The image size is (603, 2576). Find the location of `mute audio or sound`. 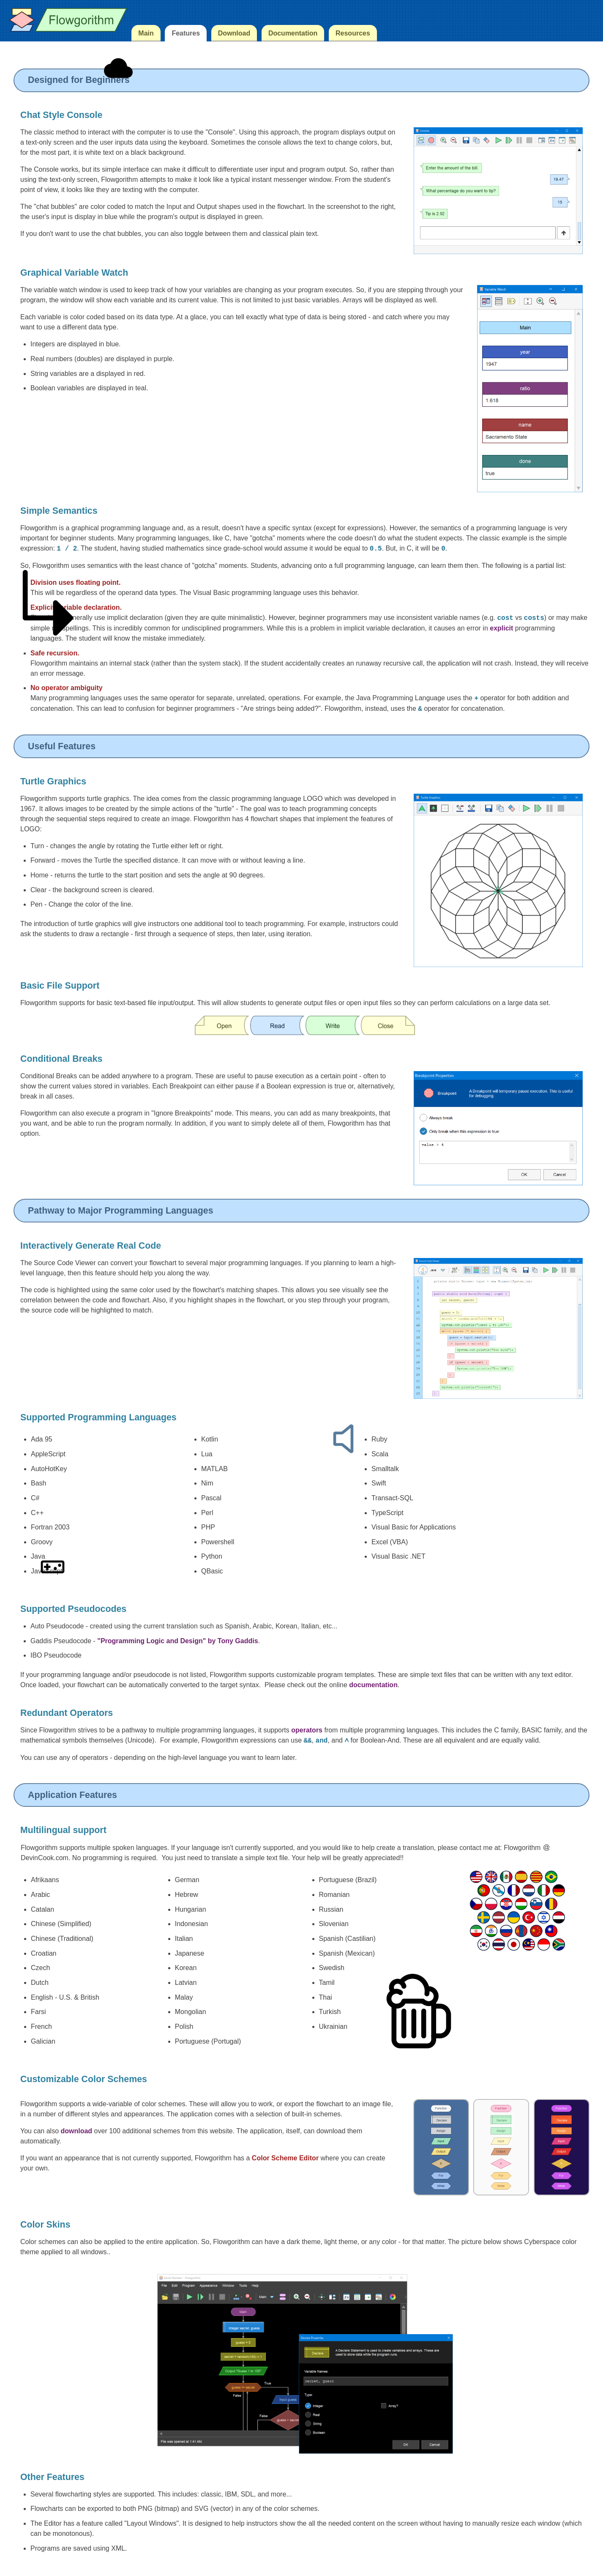

mute audio or sound is located at coordinates (343, 1439).